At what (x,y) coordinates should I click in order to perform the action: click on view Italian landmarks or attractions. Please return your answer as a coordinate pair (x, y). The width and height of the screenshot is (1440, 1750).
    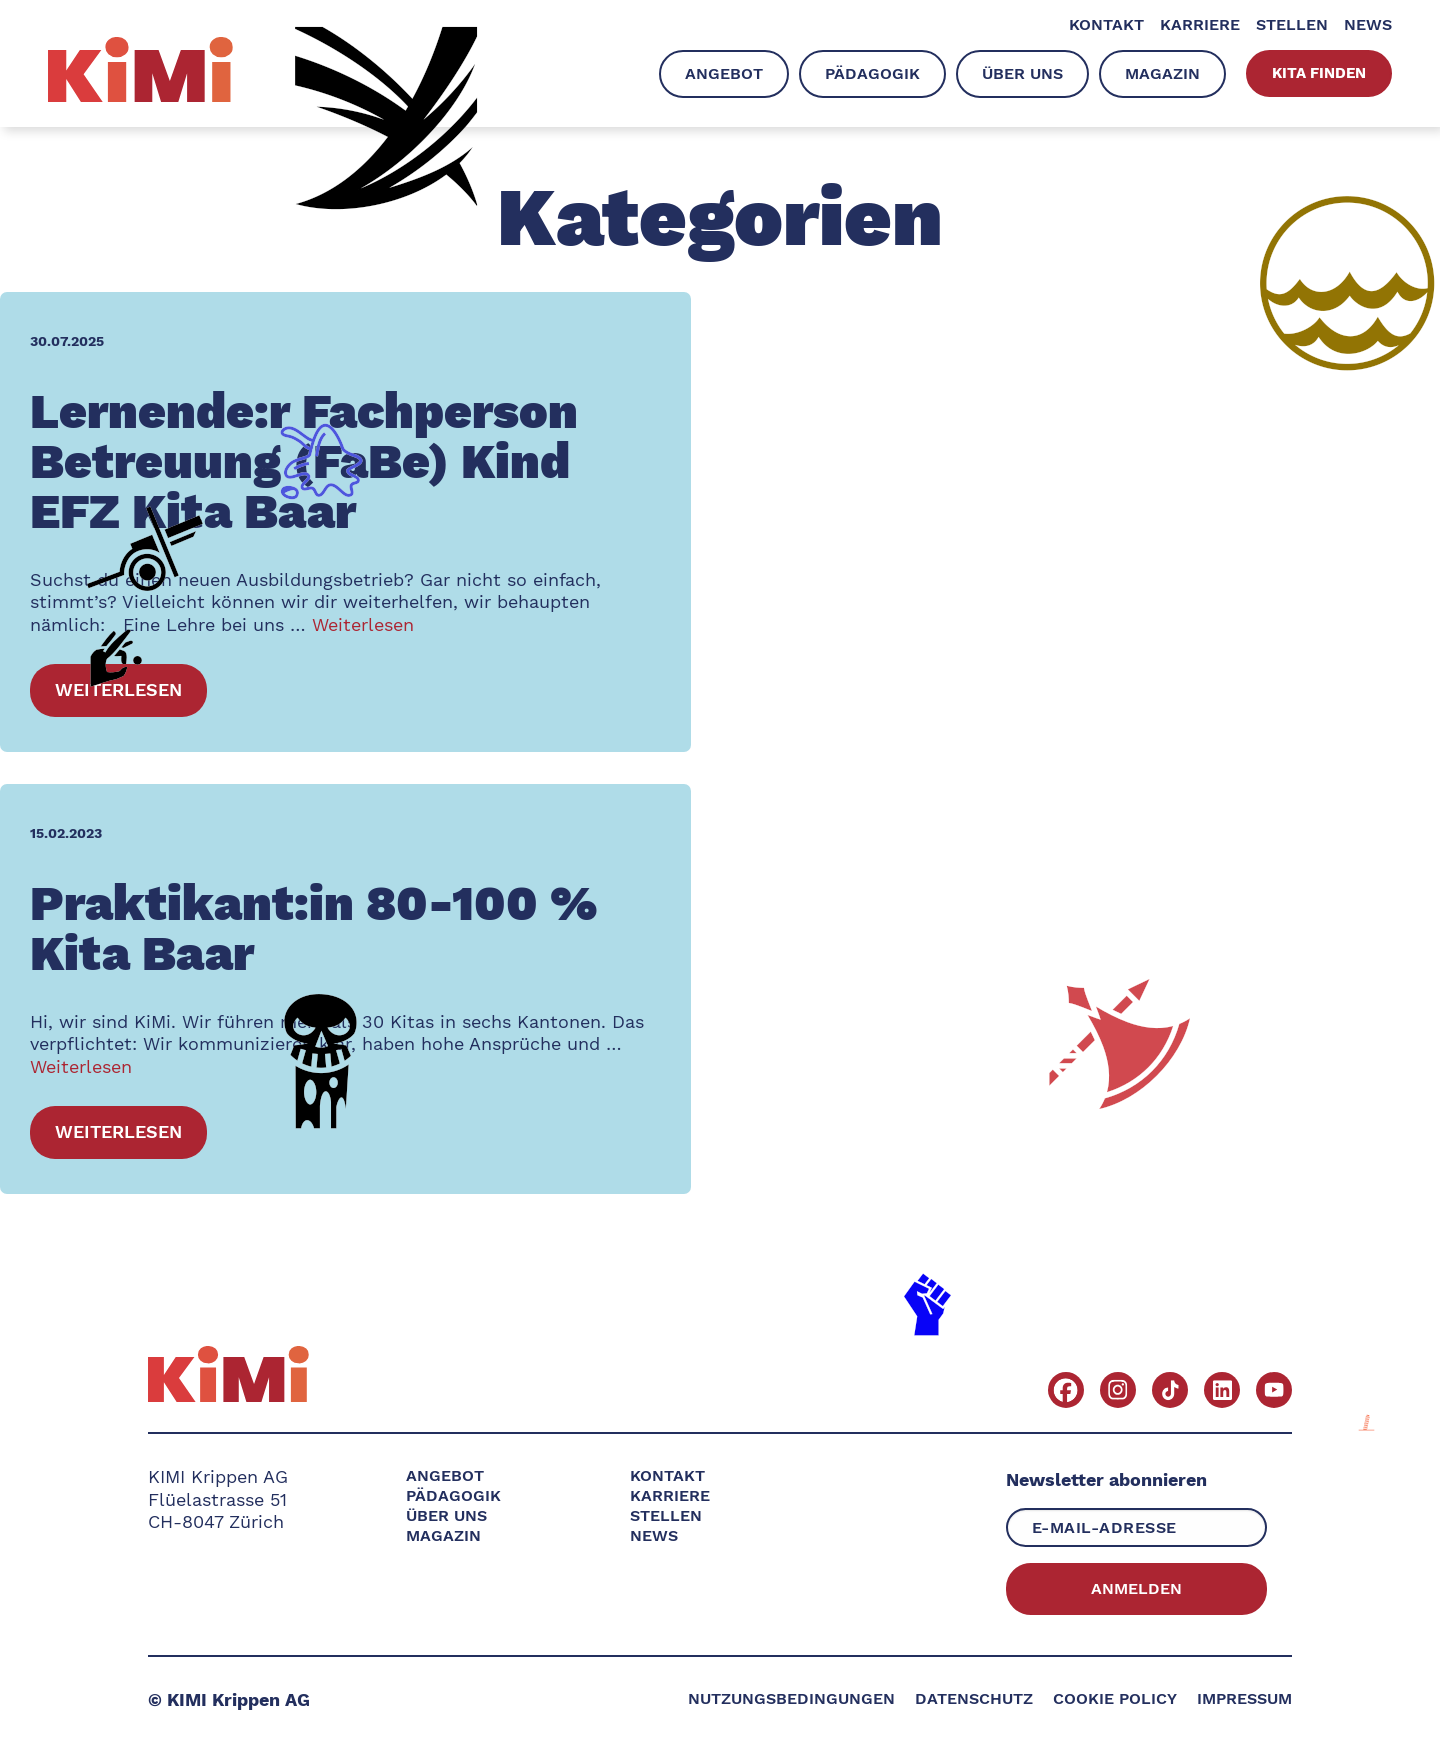
    Looking at the image, I should click on (1366, 1422).